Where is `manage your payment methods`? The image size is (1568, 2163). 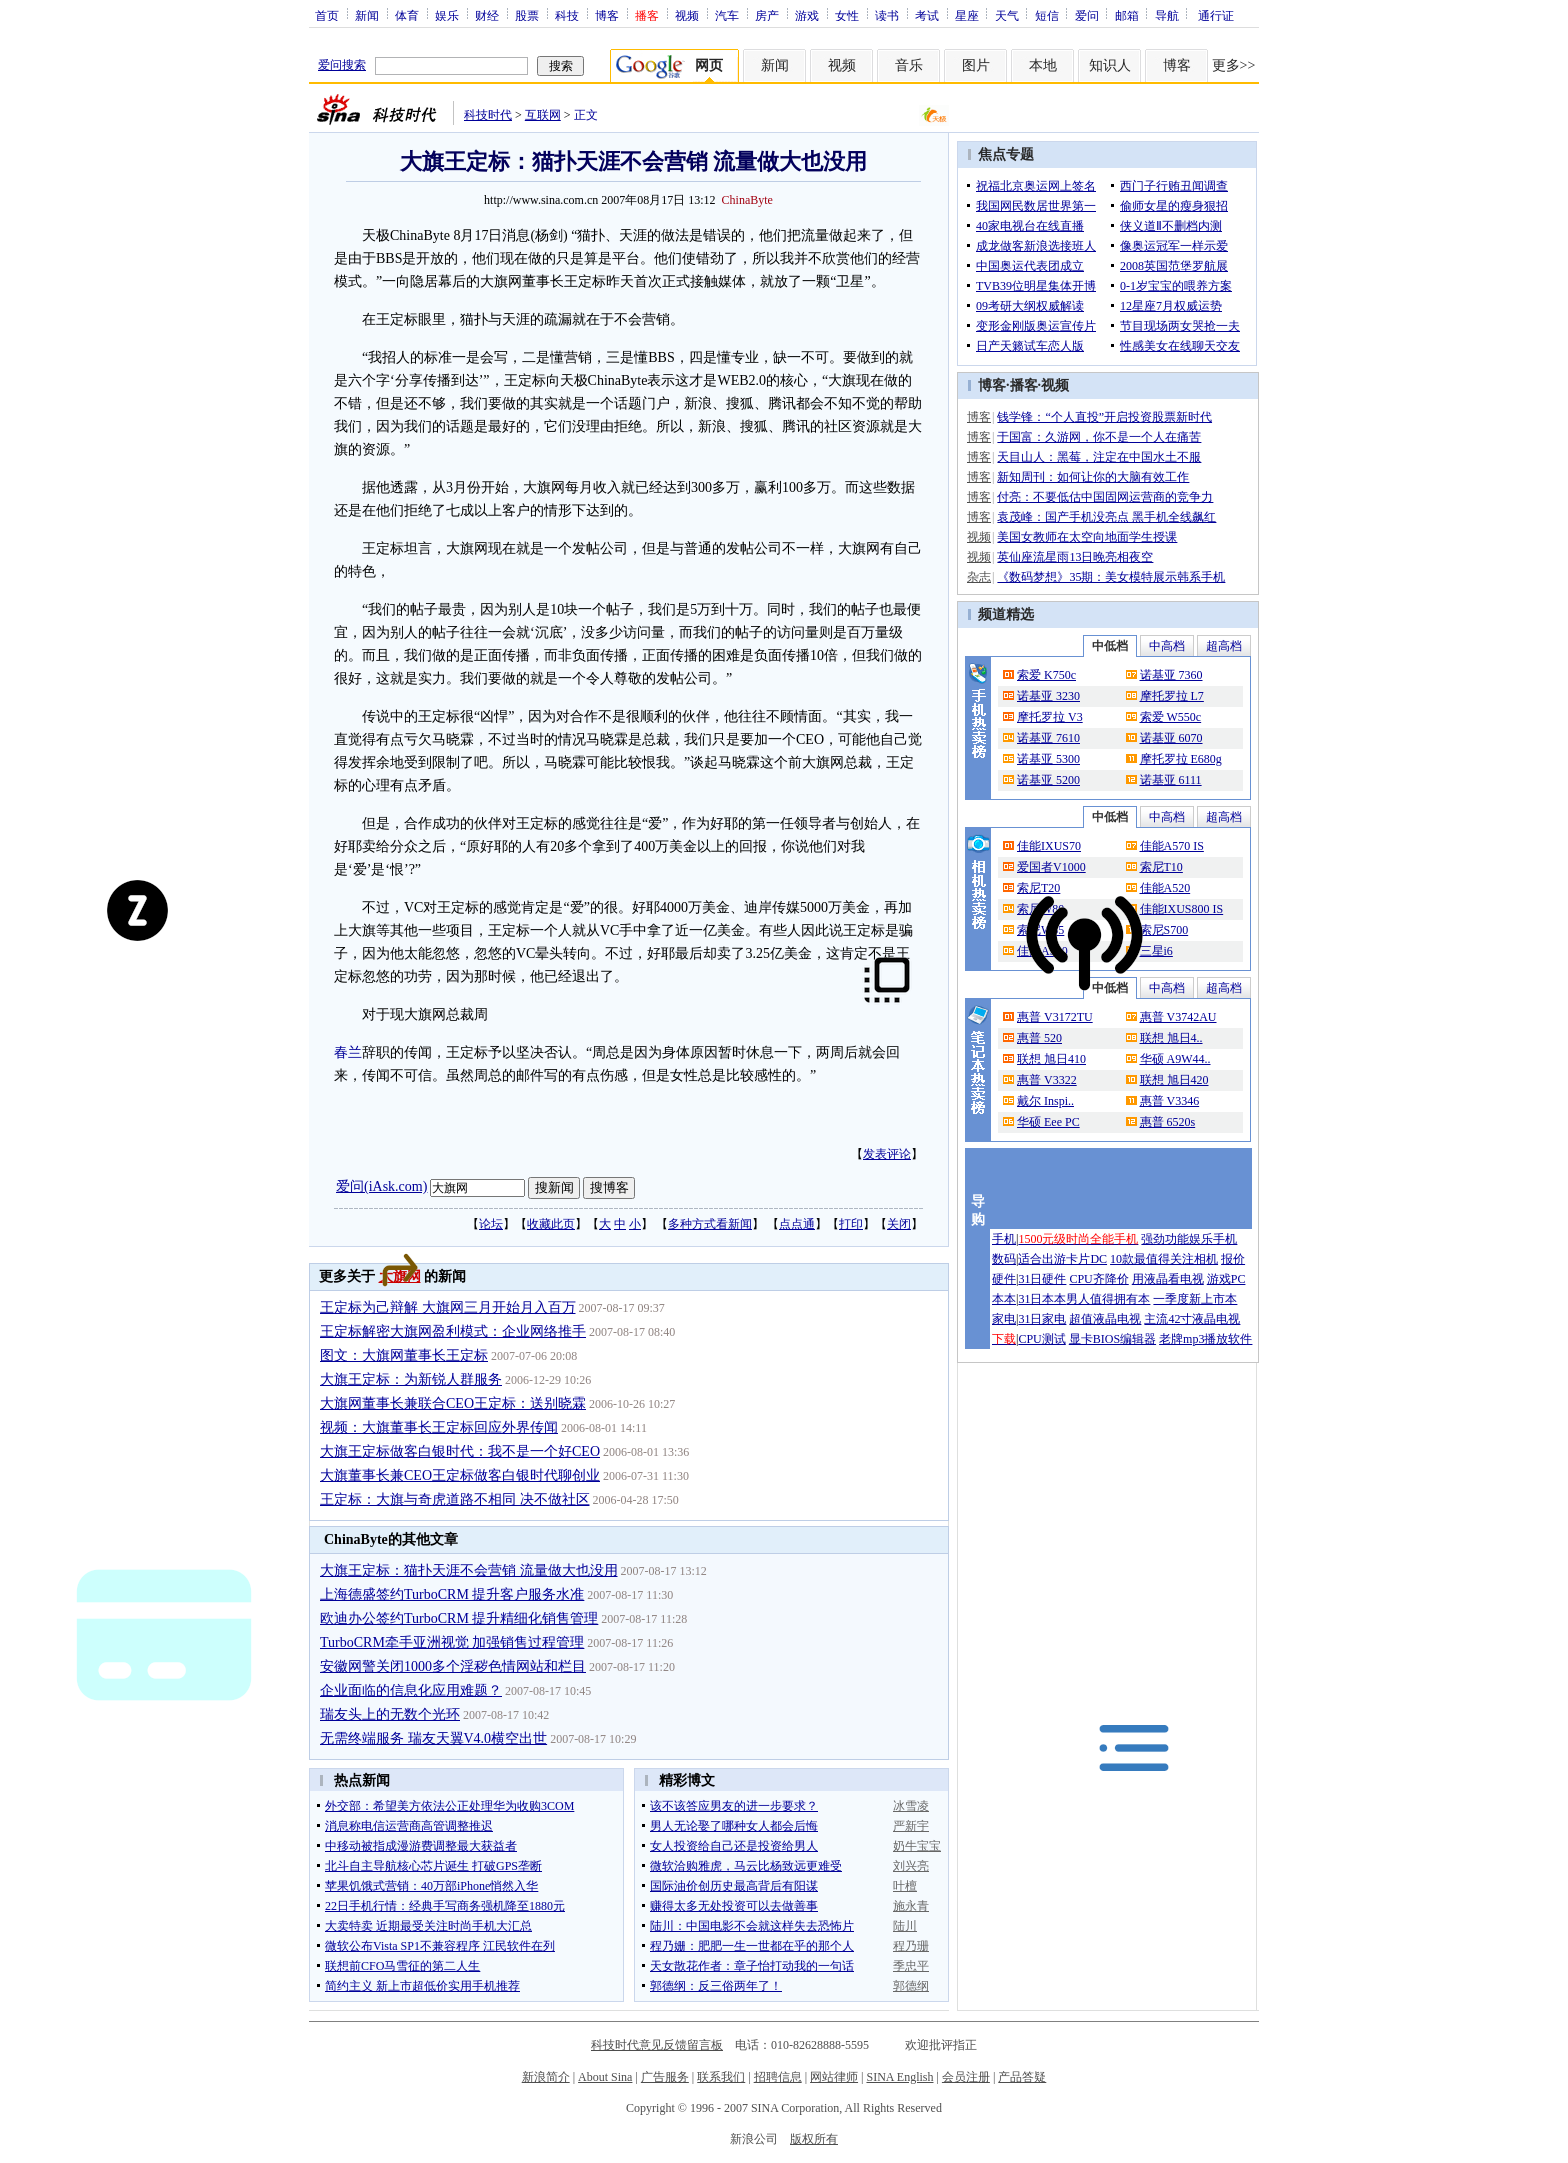
manage your payment methods is located at coordinates (164, 1635).